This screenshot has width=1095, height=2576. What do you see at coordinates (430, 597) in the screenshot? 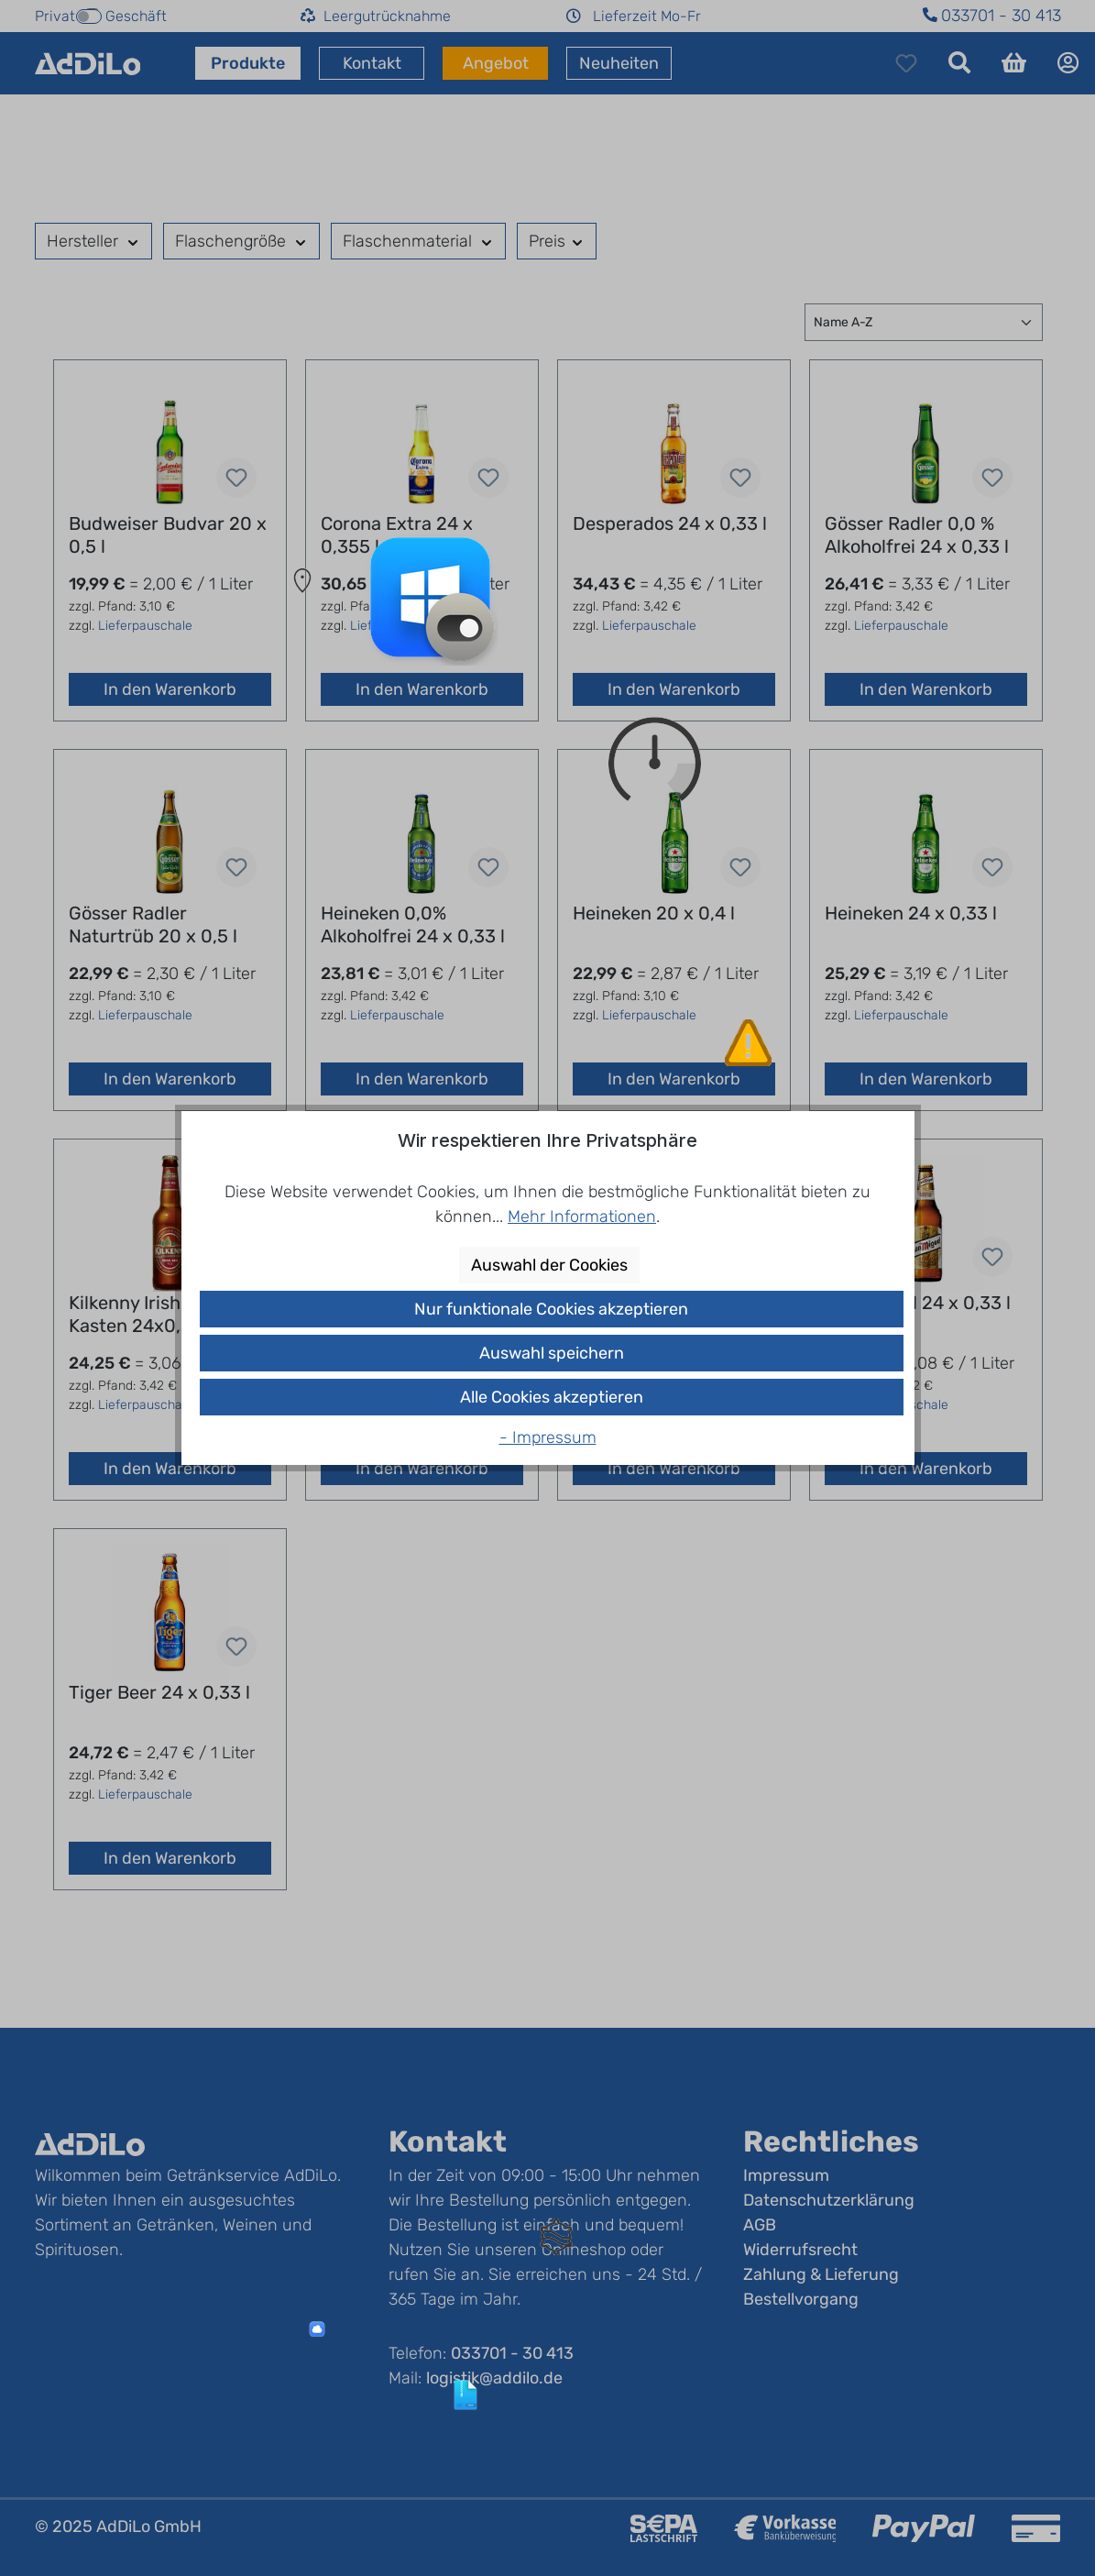
I see `launch winetricks to configure wine settings` at bounding box center [430, 597].